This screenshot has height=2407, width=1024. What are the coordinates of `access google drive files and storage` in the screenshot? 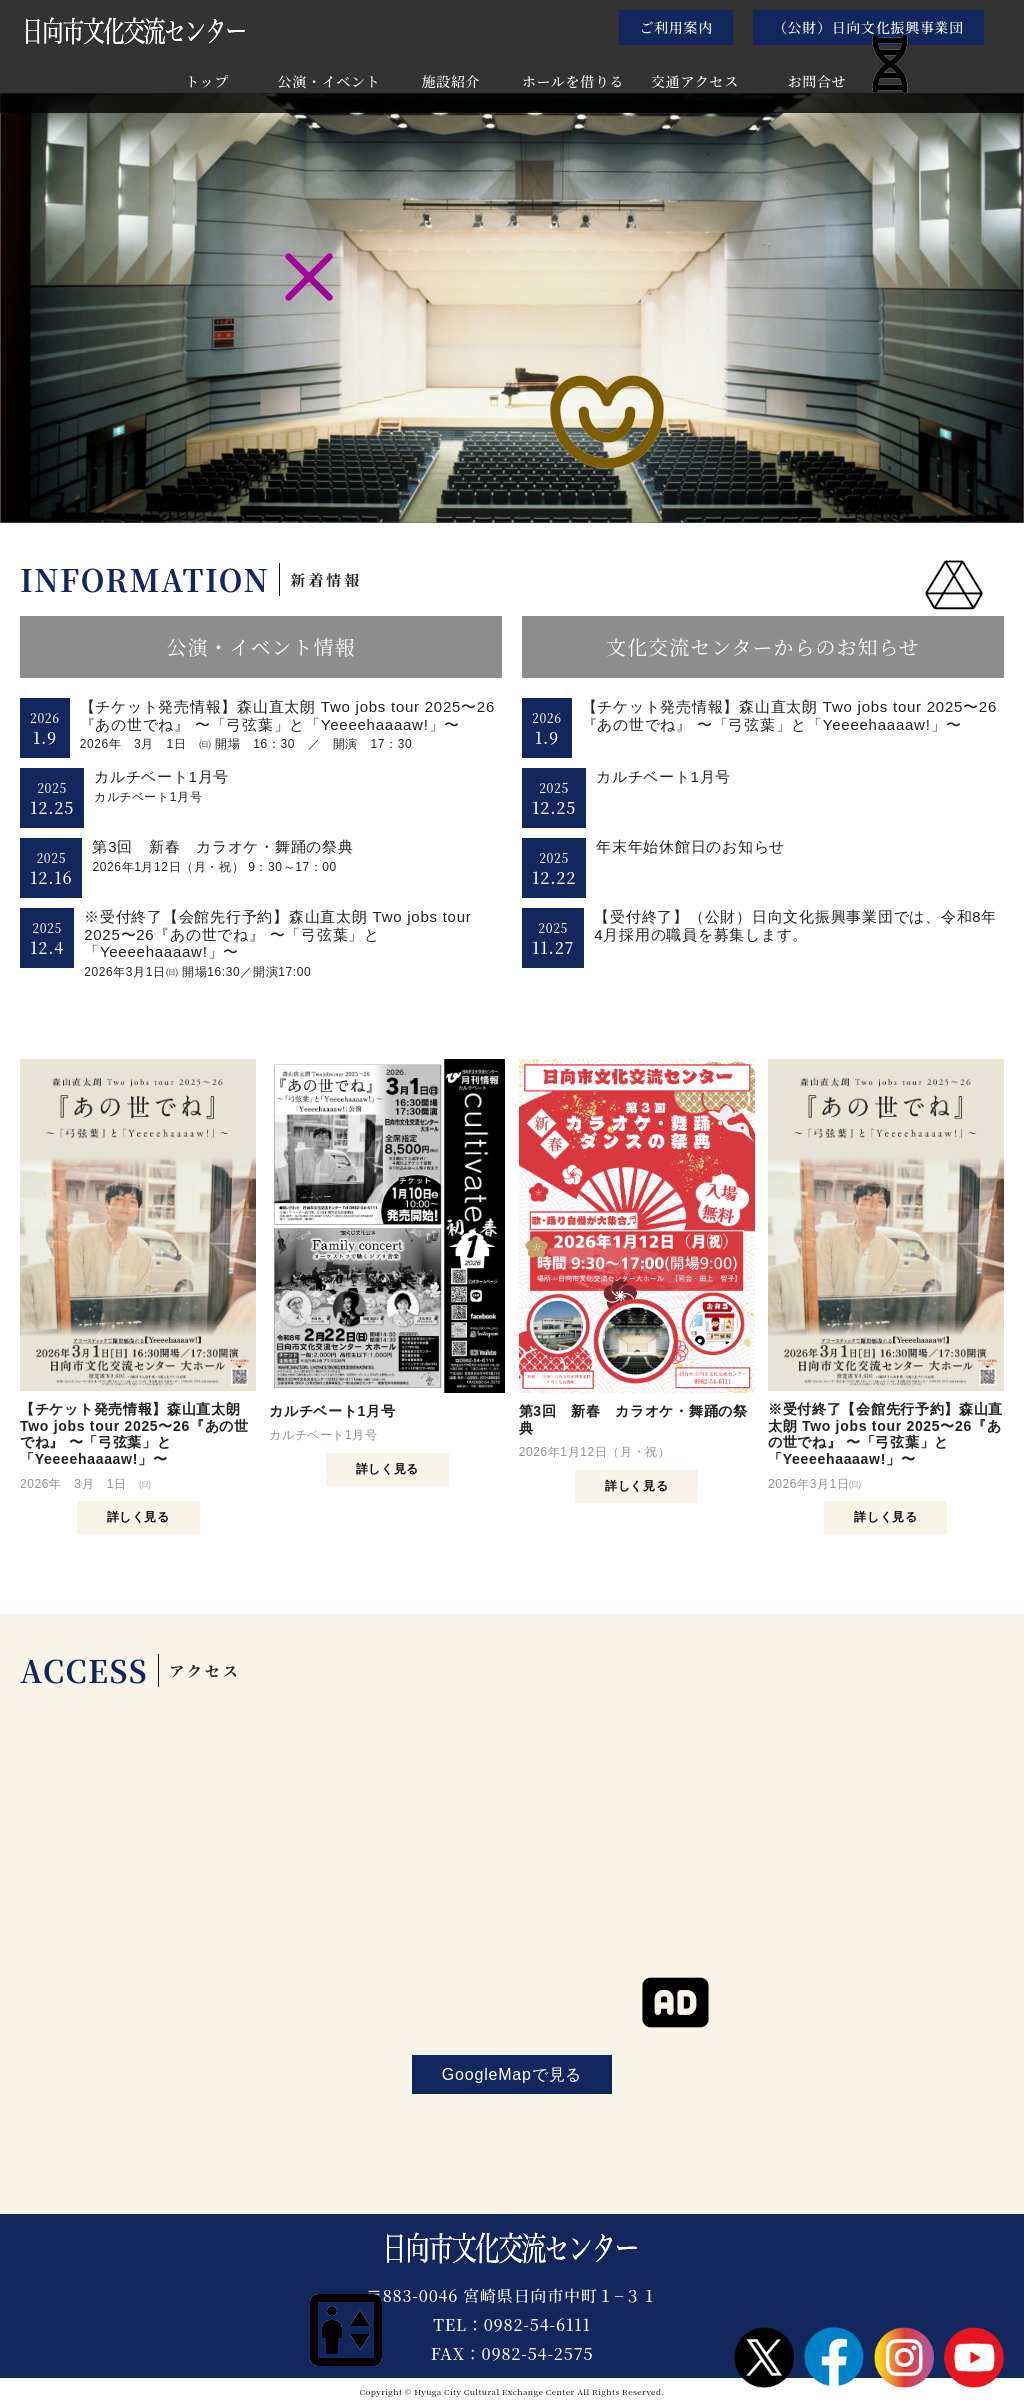 It's located at (954, 587).